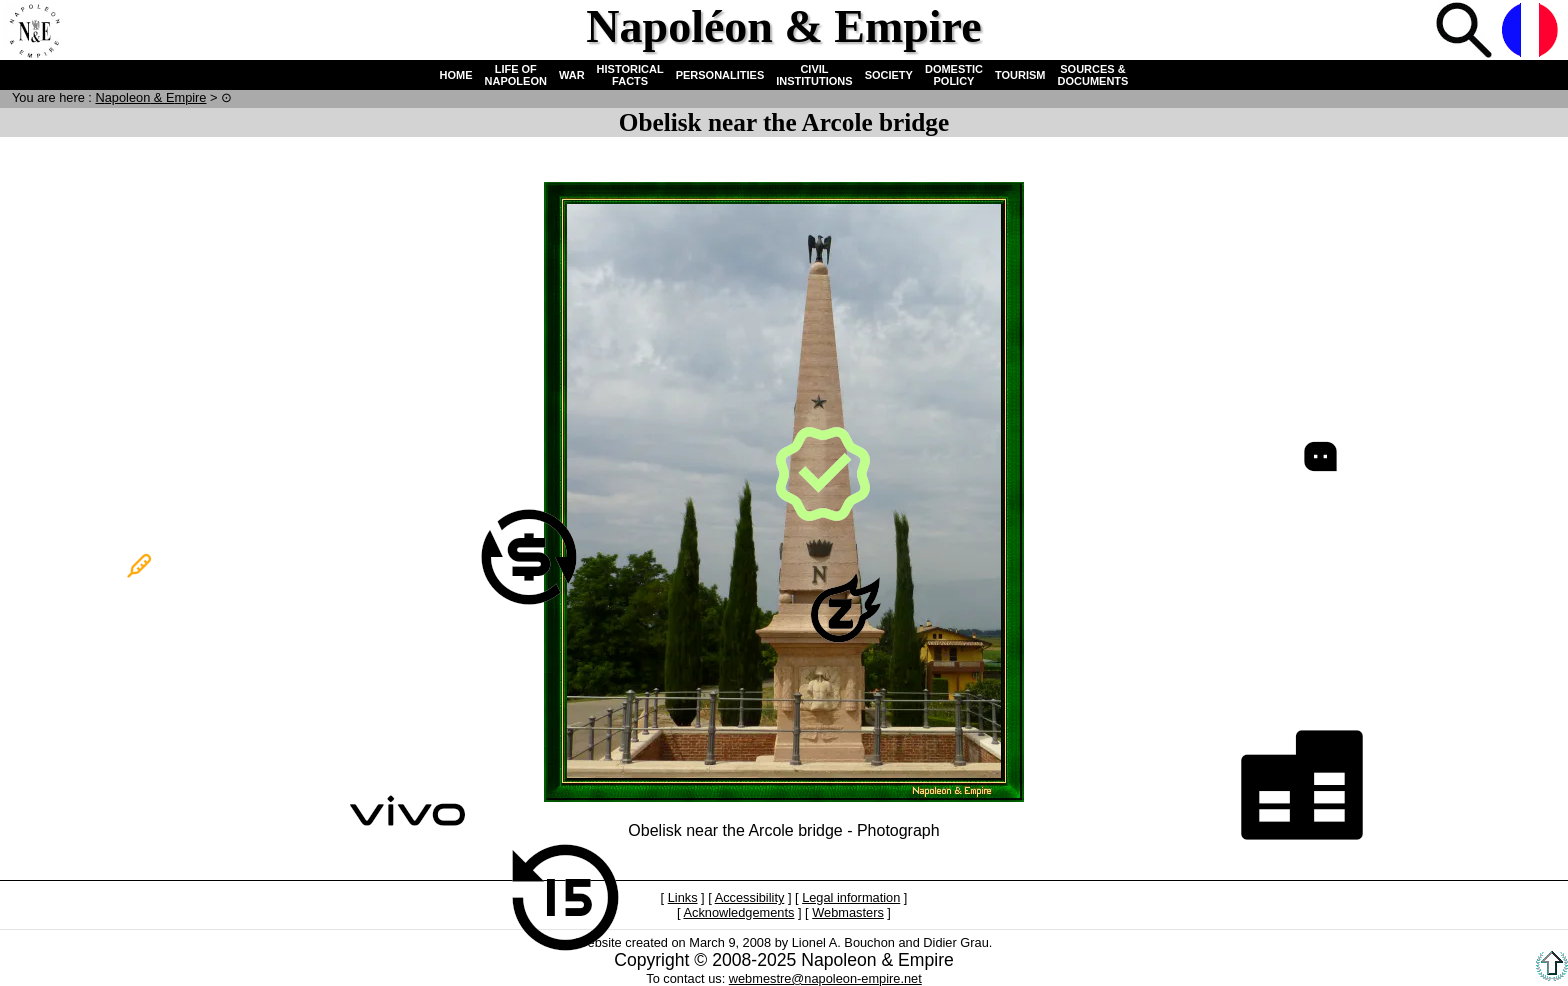  Describe the element at coordinates (846, 608) in the screenshot. I see `link to zcool profile or portfolio` at that location.